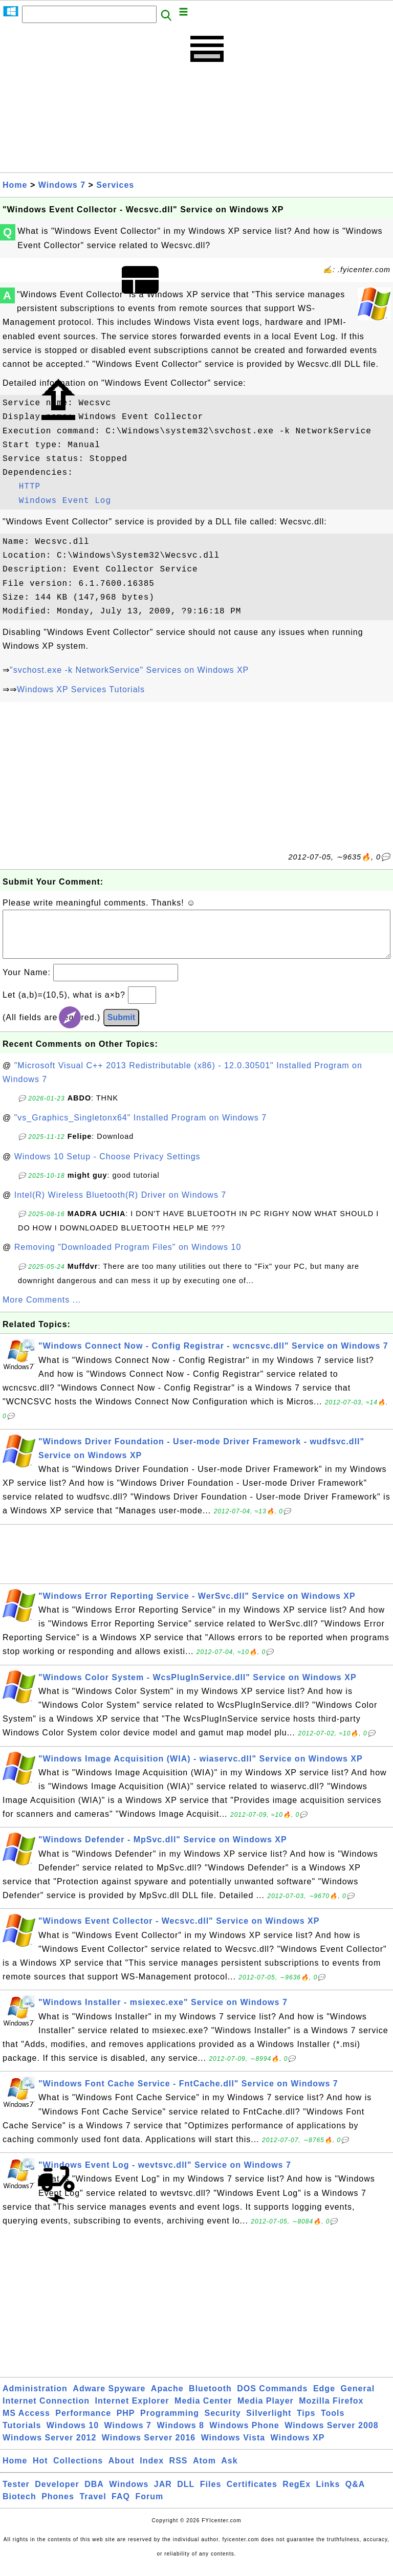 The height and width of the screenshot is (2576, 393). Describe the element at coordinates (70, 1017) in the screenshot. I see `explore nearby places or content` at that location.